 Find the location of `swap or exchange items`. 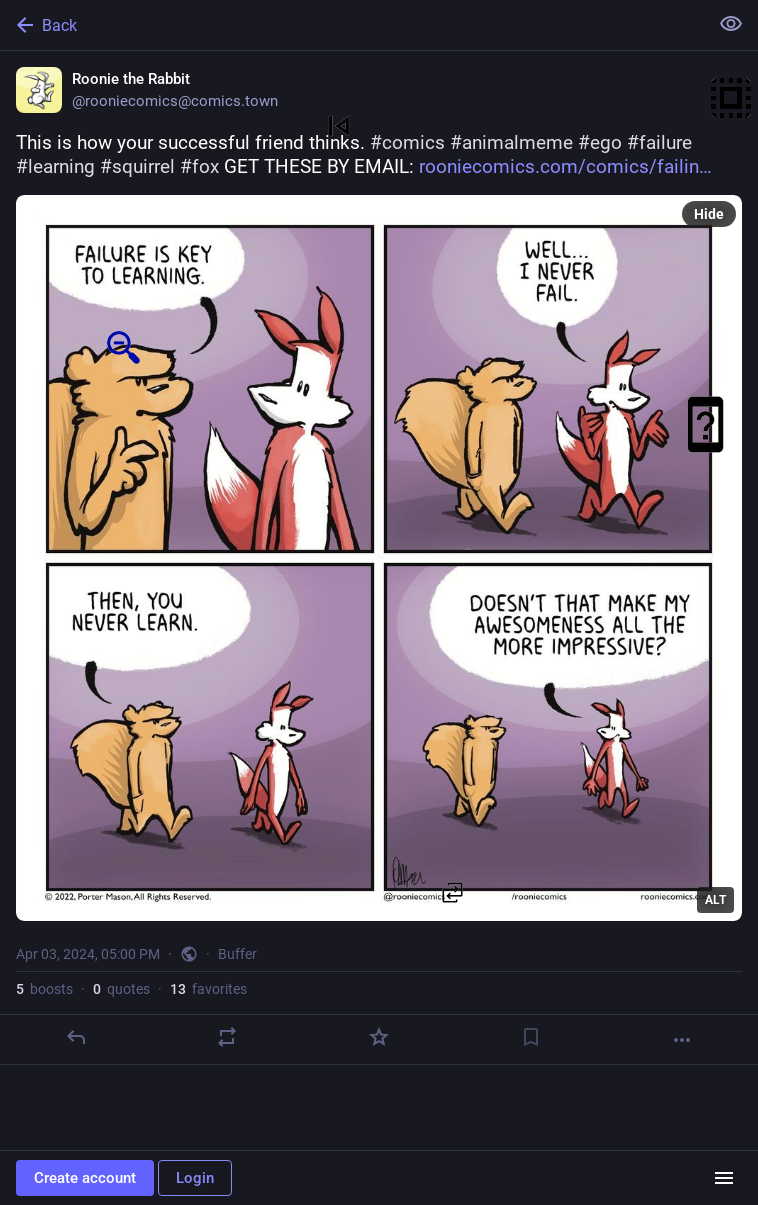

swap or exchange items is located at coordinates (452, 892).